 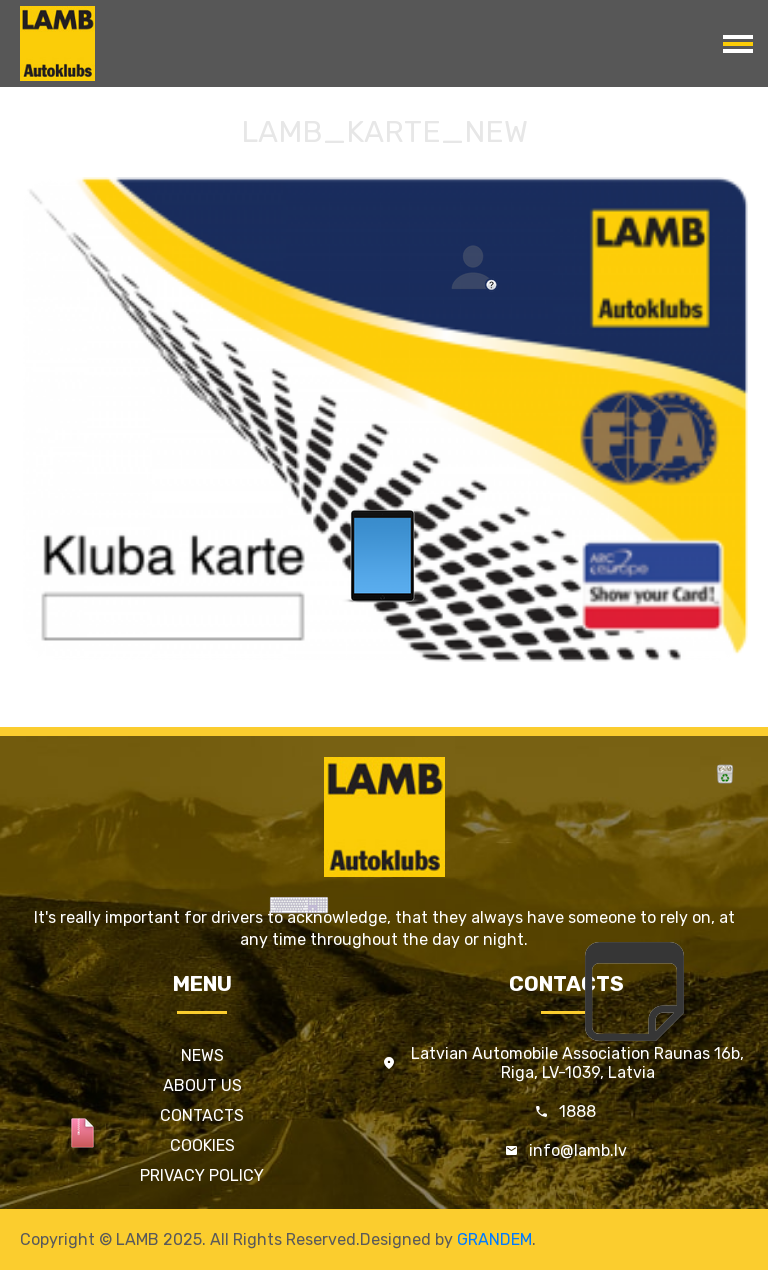 I want to click on unknown or unidentified user account, so click(x=473, y=267).